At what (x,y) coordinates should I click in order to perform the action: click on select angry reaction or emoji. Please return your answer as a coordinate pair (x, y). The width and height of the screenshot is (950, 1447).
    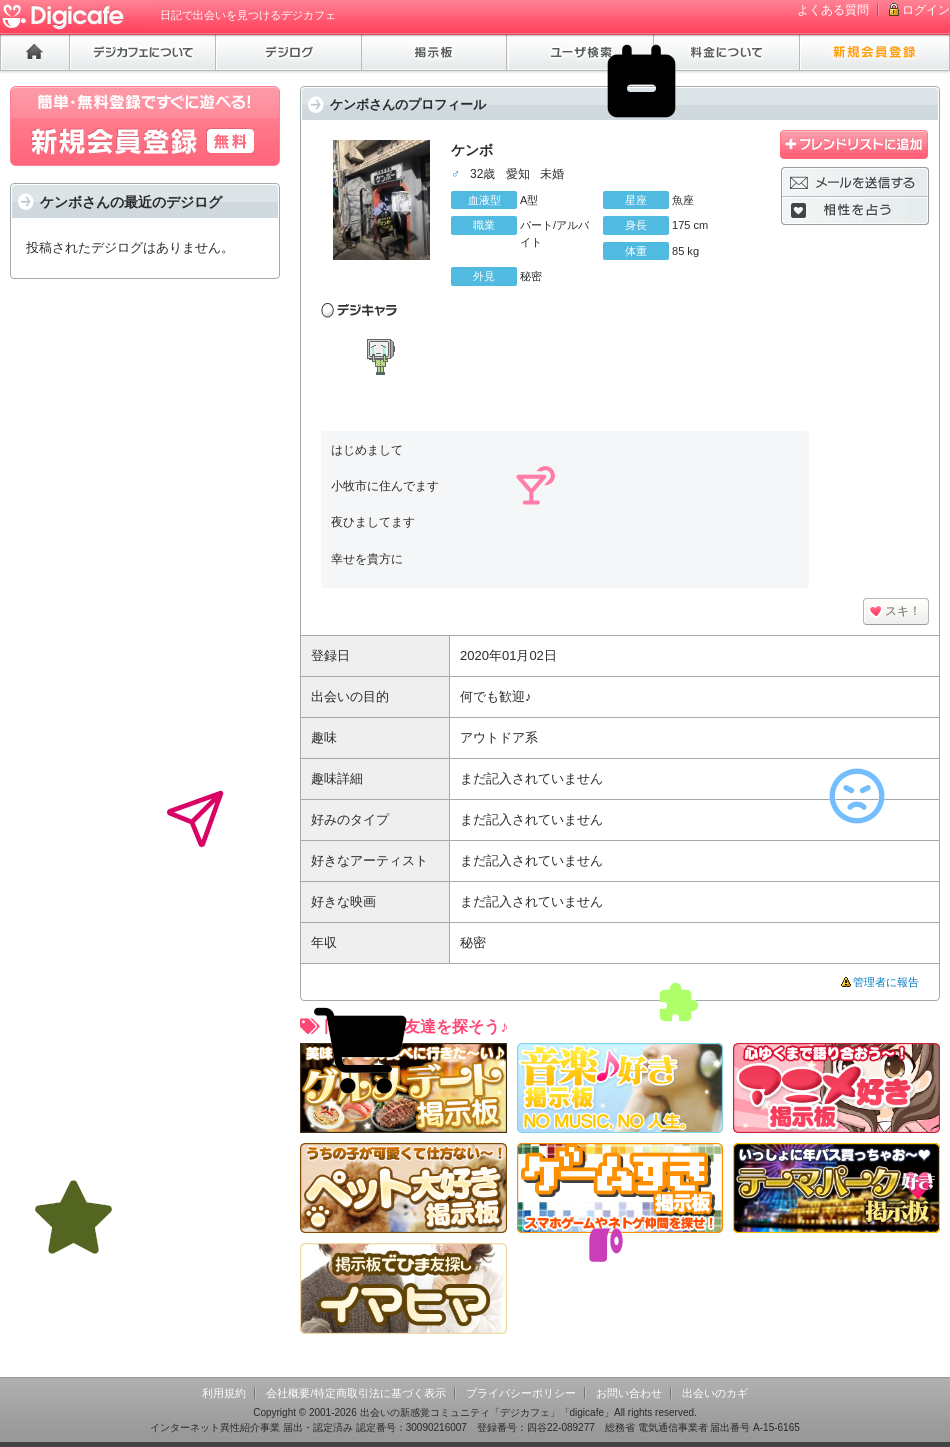
    Looking at the image, I should click on (857, 796).